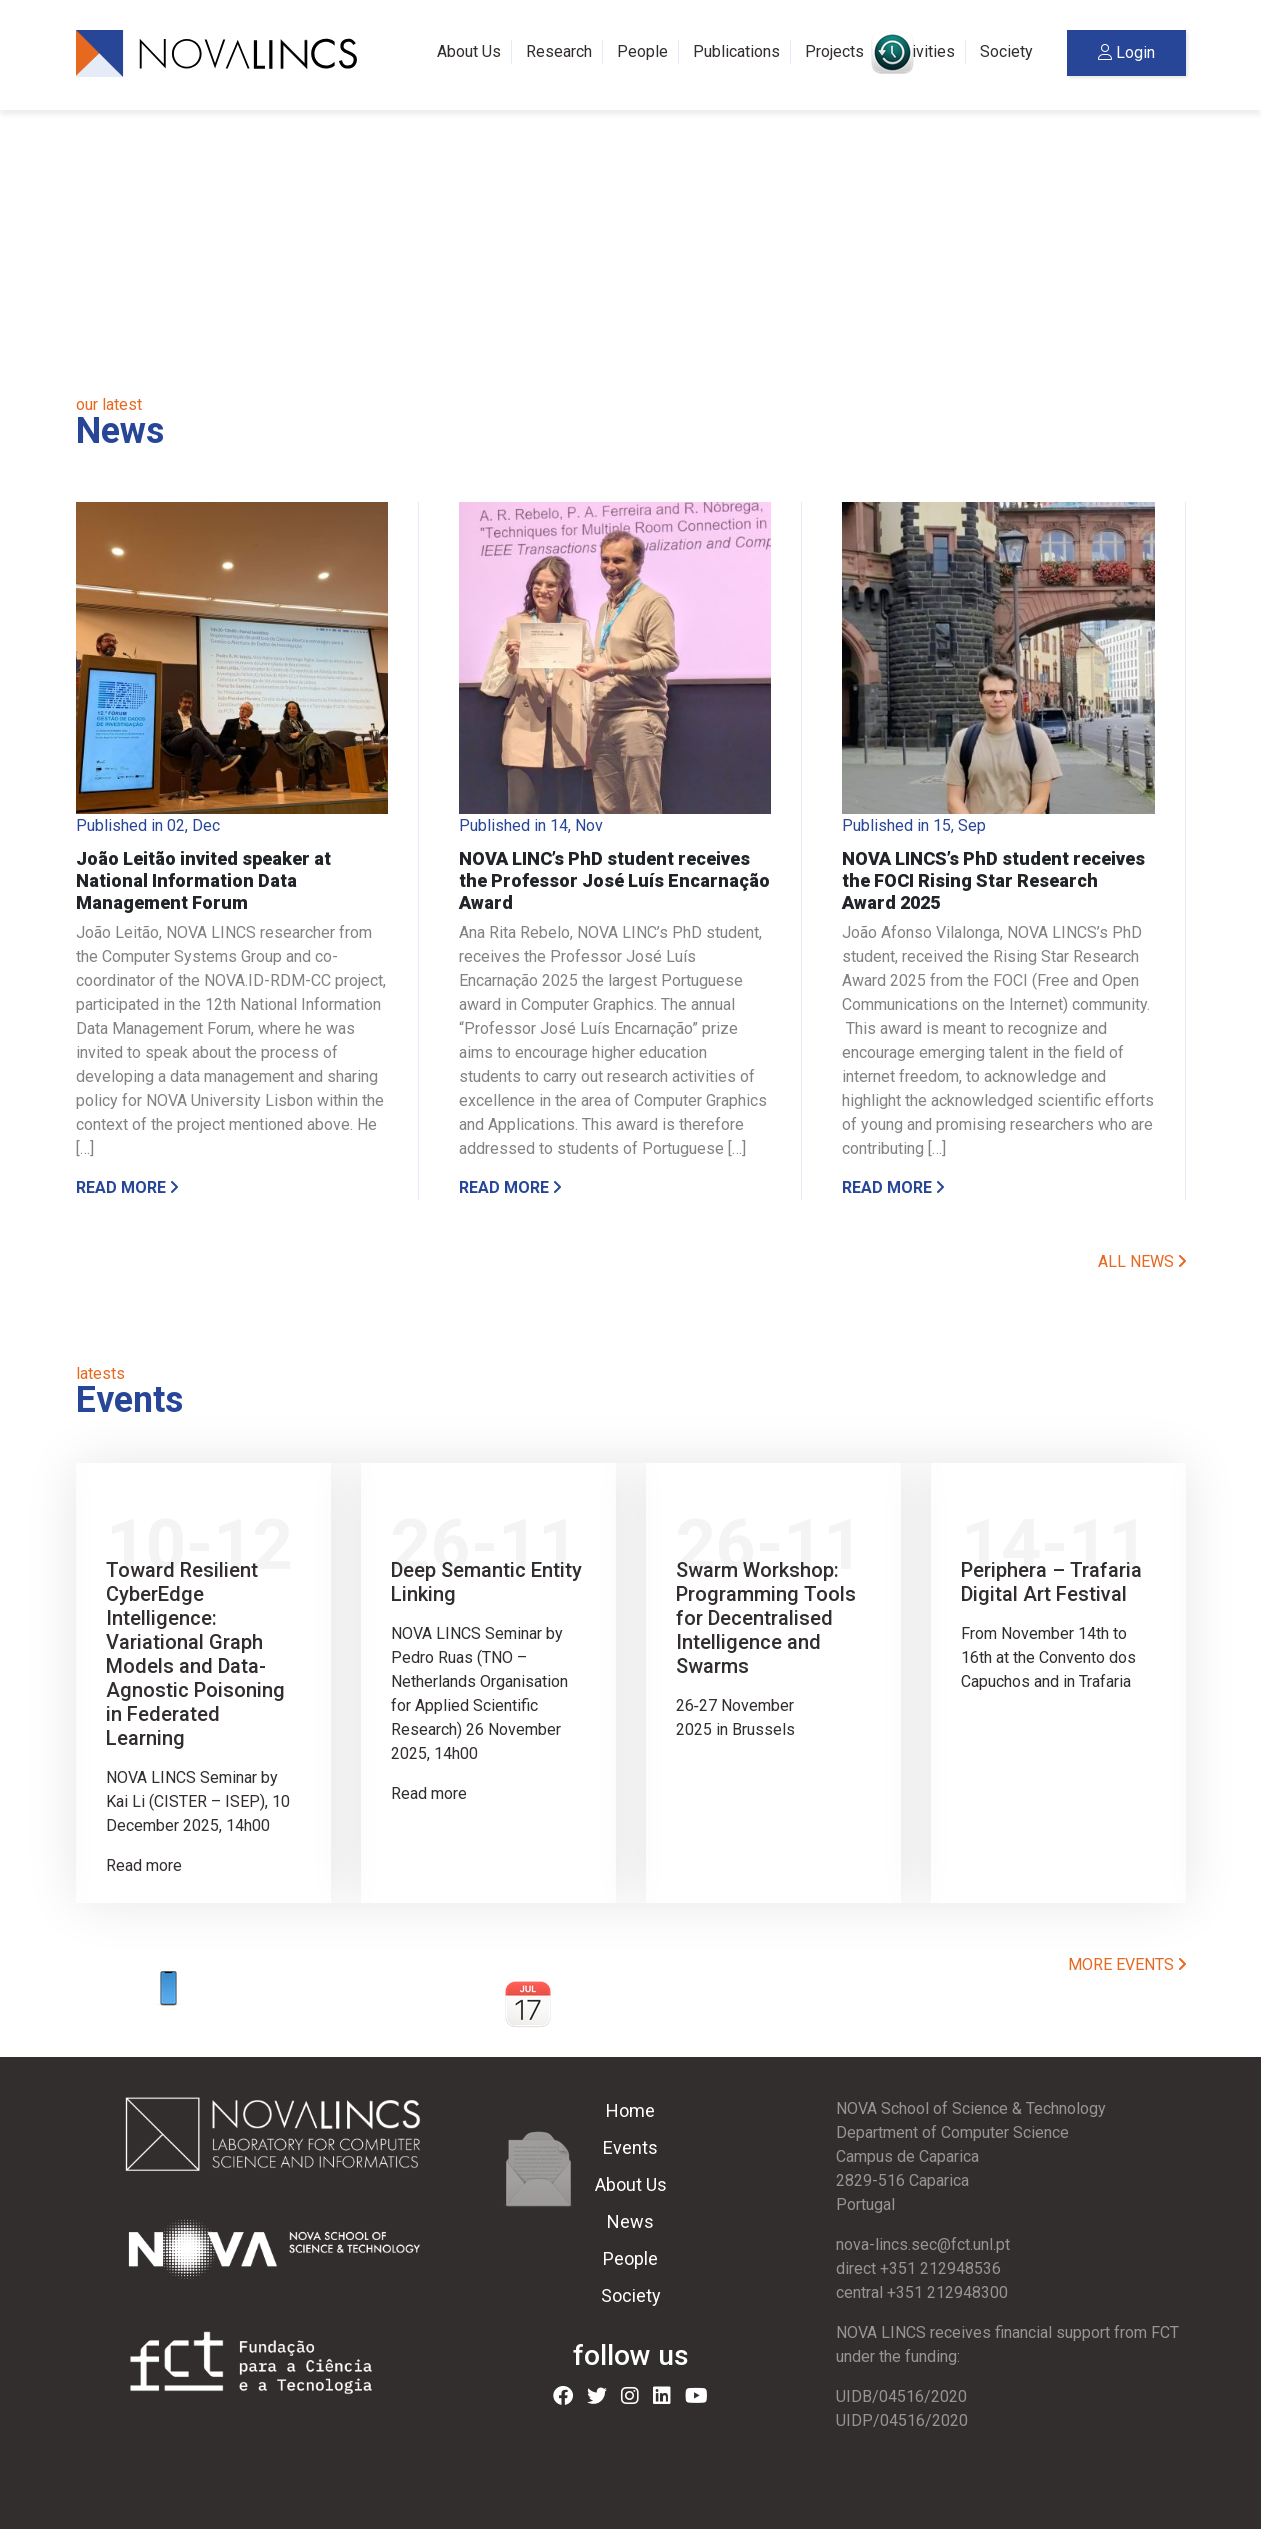 This screenshot has width=1261, height=2529. What do you see at coordinates (538, 2170) in the screenshot?
I see `indicates an email has been read` at bounding box center [538, 2170].